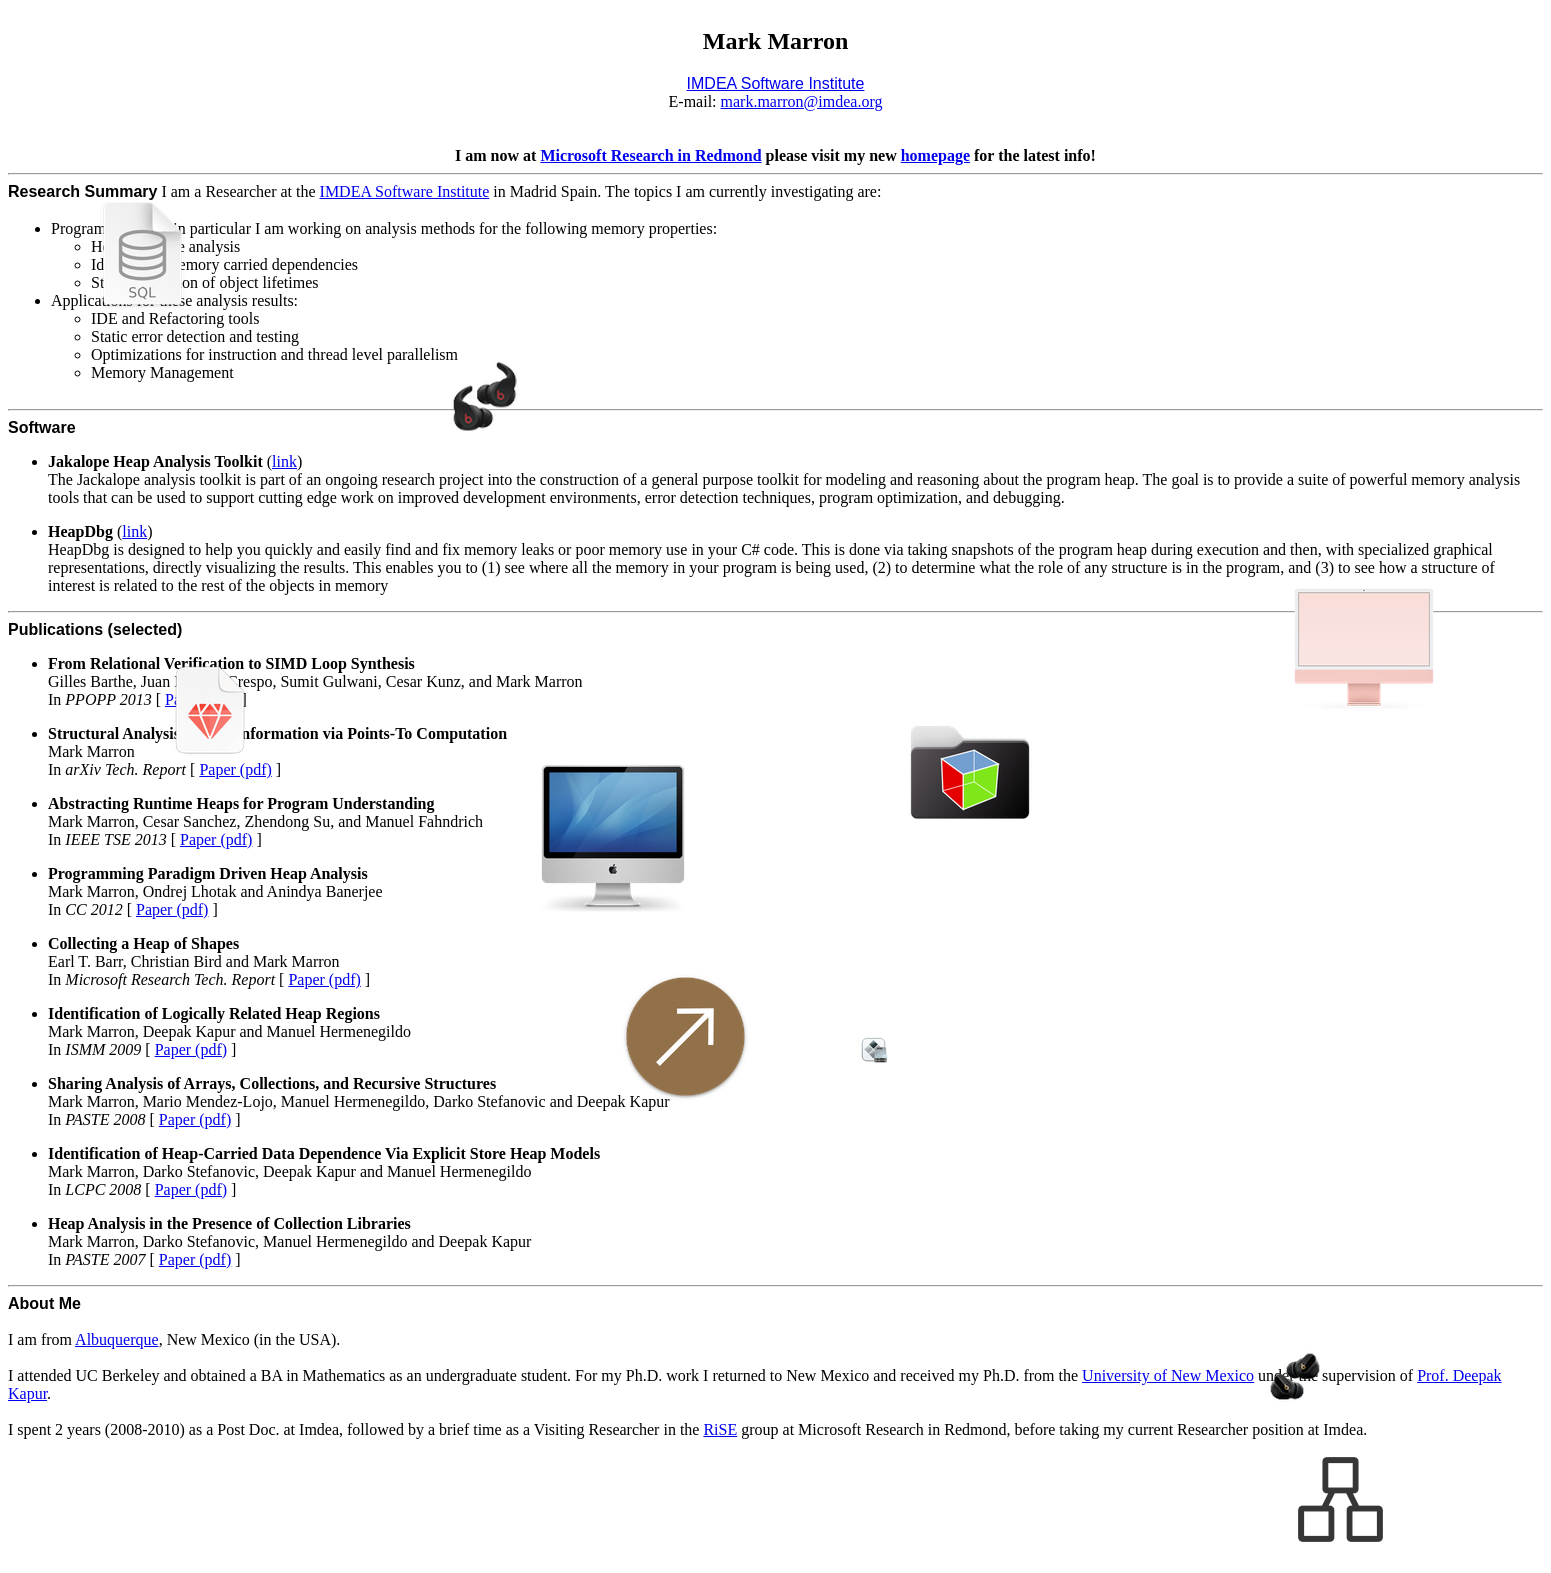  Describe the element at coordinates (613, 808) in the screenshot. I see `represents an iMac desktop computer` at that location.